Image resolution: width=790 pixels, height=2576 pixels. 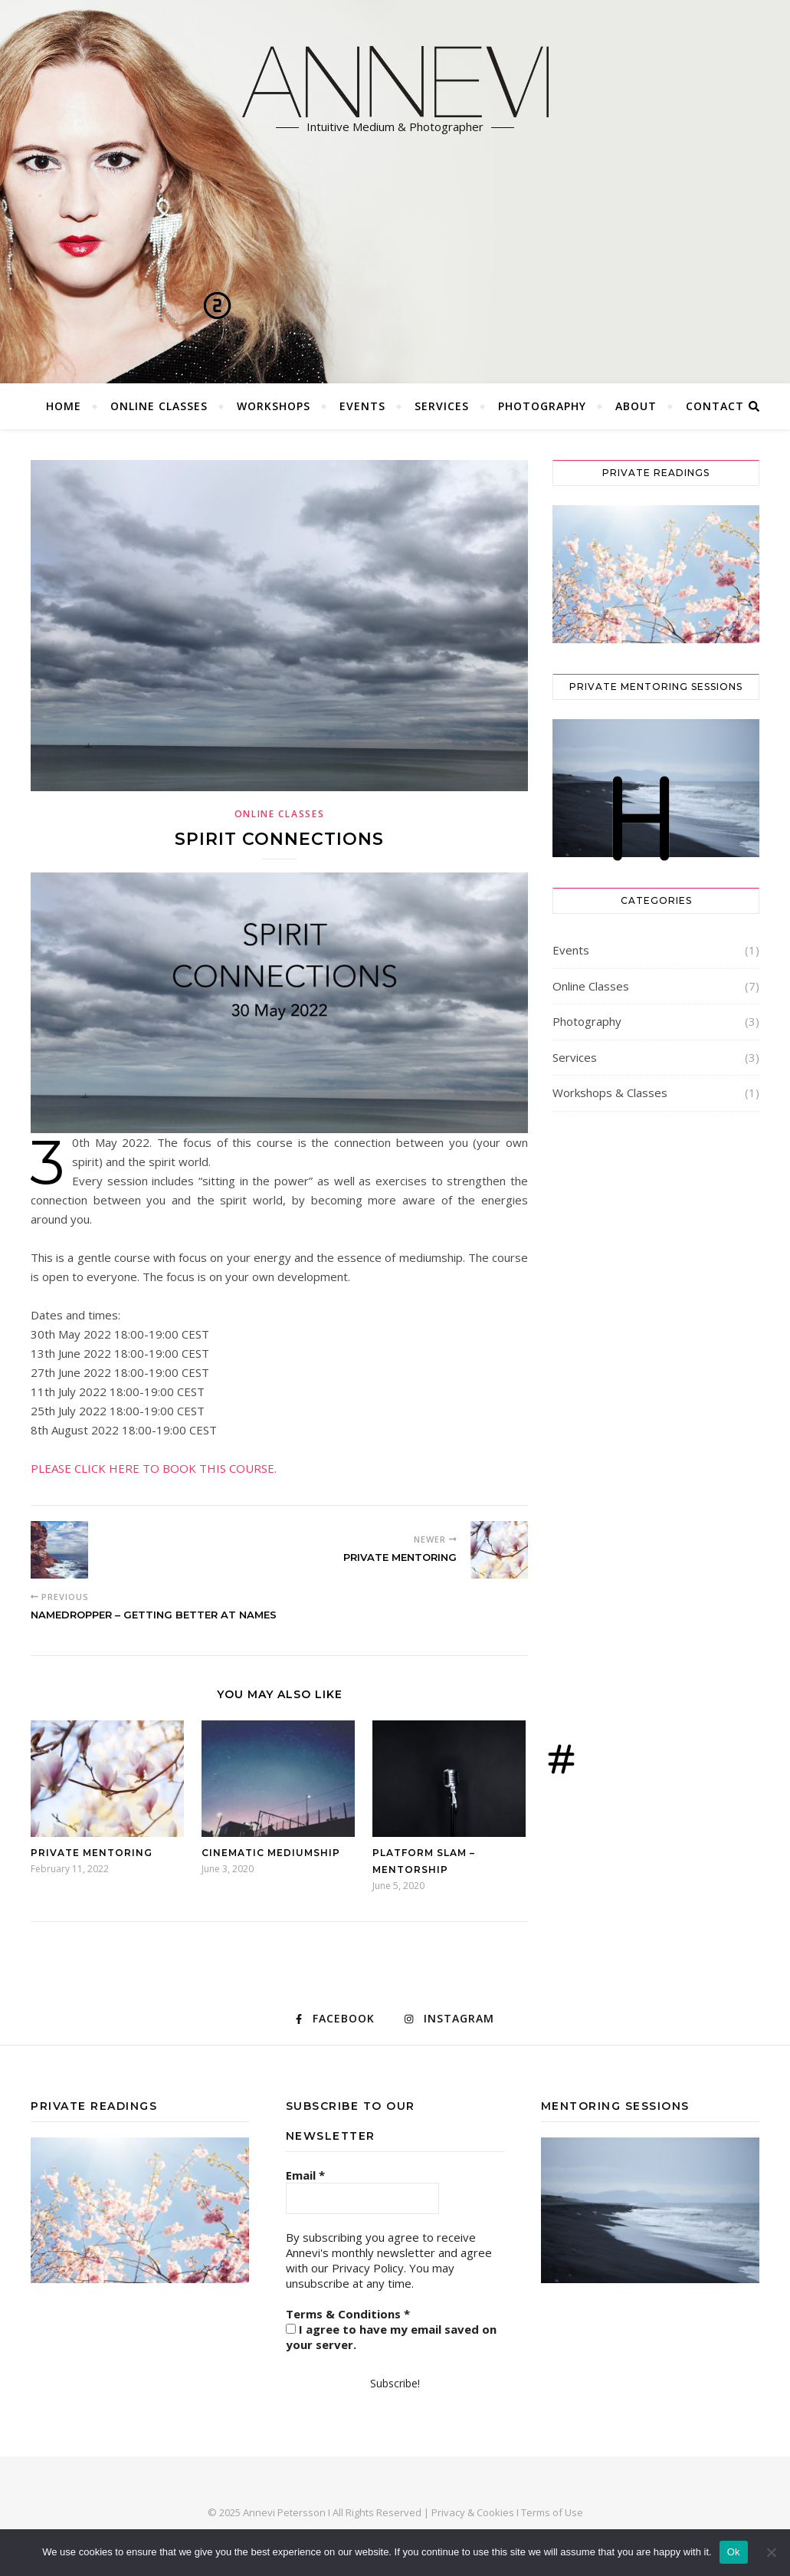 What do you see at coordinates (641, 818) in the screenshot?
I see `indicates a heading or header element` at bounding box center [641, 818].